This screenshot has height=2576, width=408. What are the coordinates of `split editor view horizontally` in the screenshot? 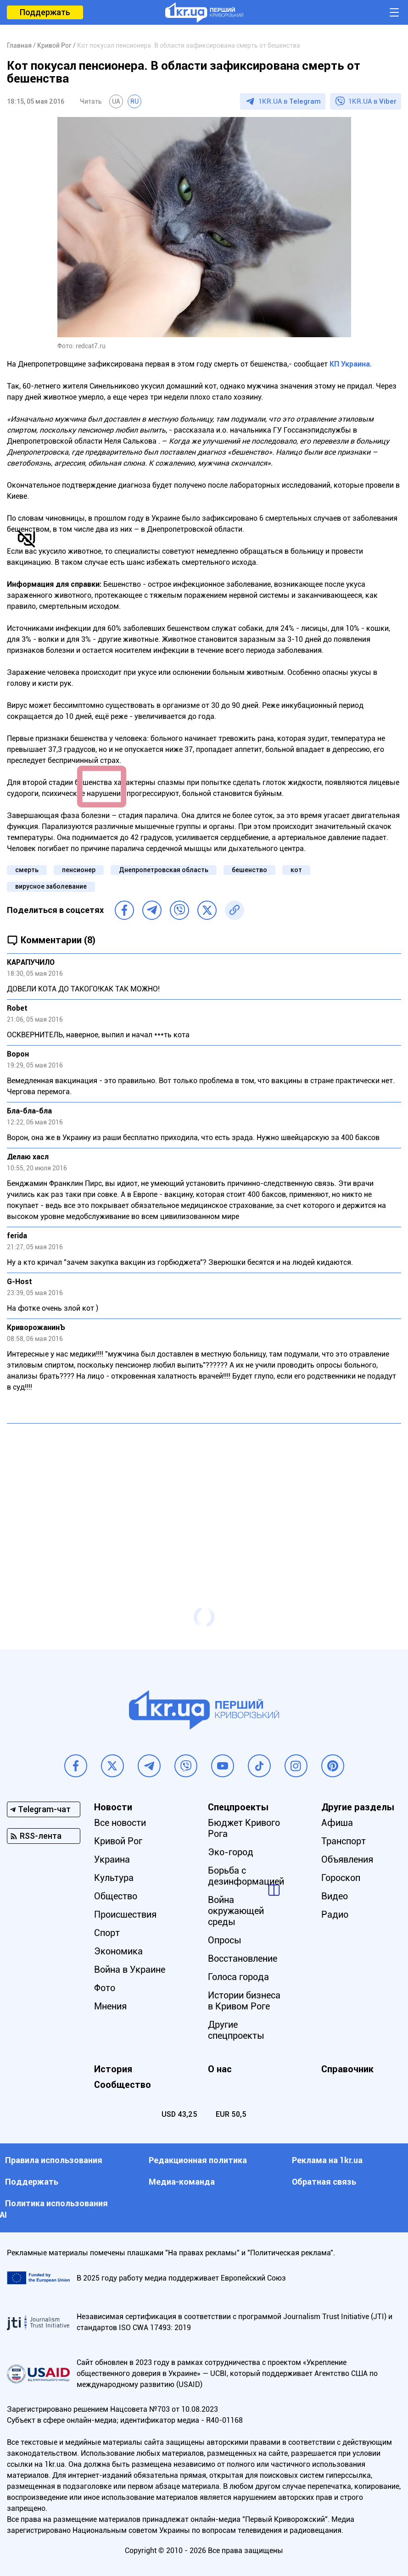 It's located at (274, 1890).